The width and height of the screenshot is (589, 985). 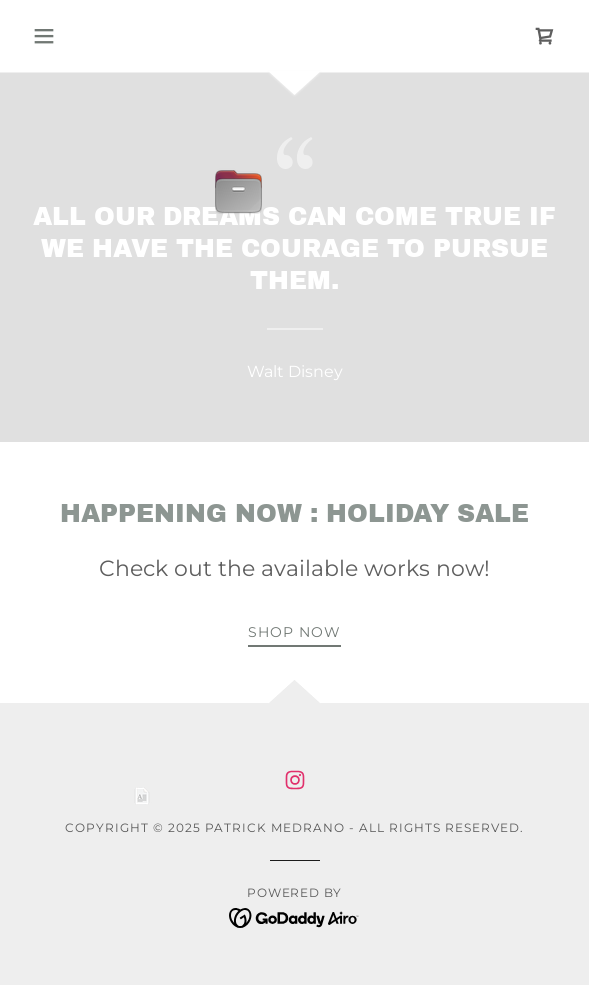 I want to click on open the file manager application, so click(x=238, y=191).